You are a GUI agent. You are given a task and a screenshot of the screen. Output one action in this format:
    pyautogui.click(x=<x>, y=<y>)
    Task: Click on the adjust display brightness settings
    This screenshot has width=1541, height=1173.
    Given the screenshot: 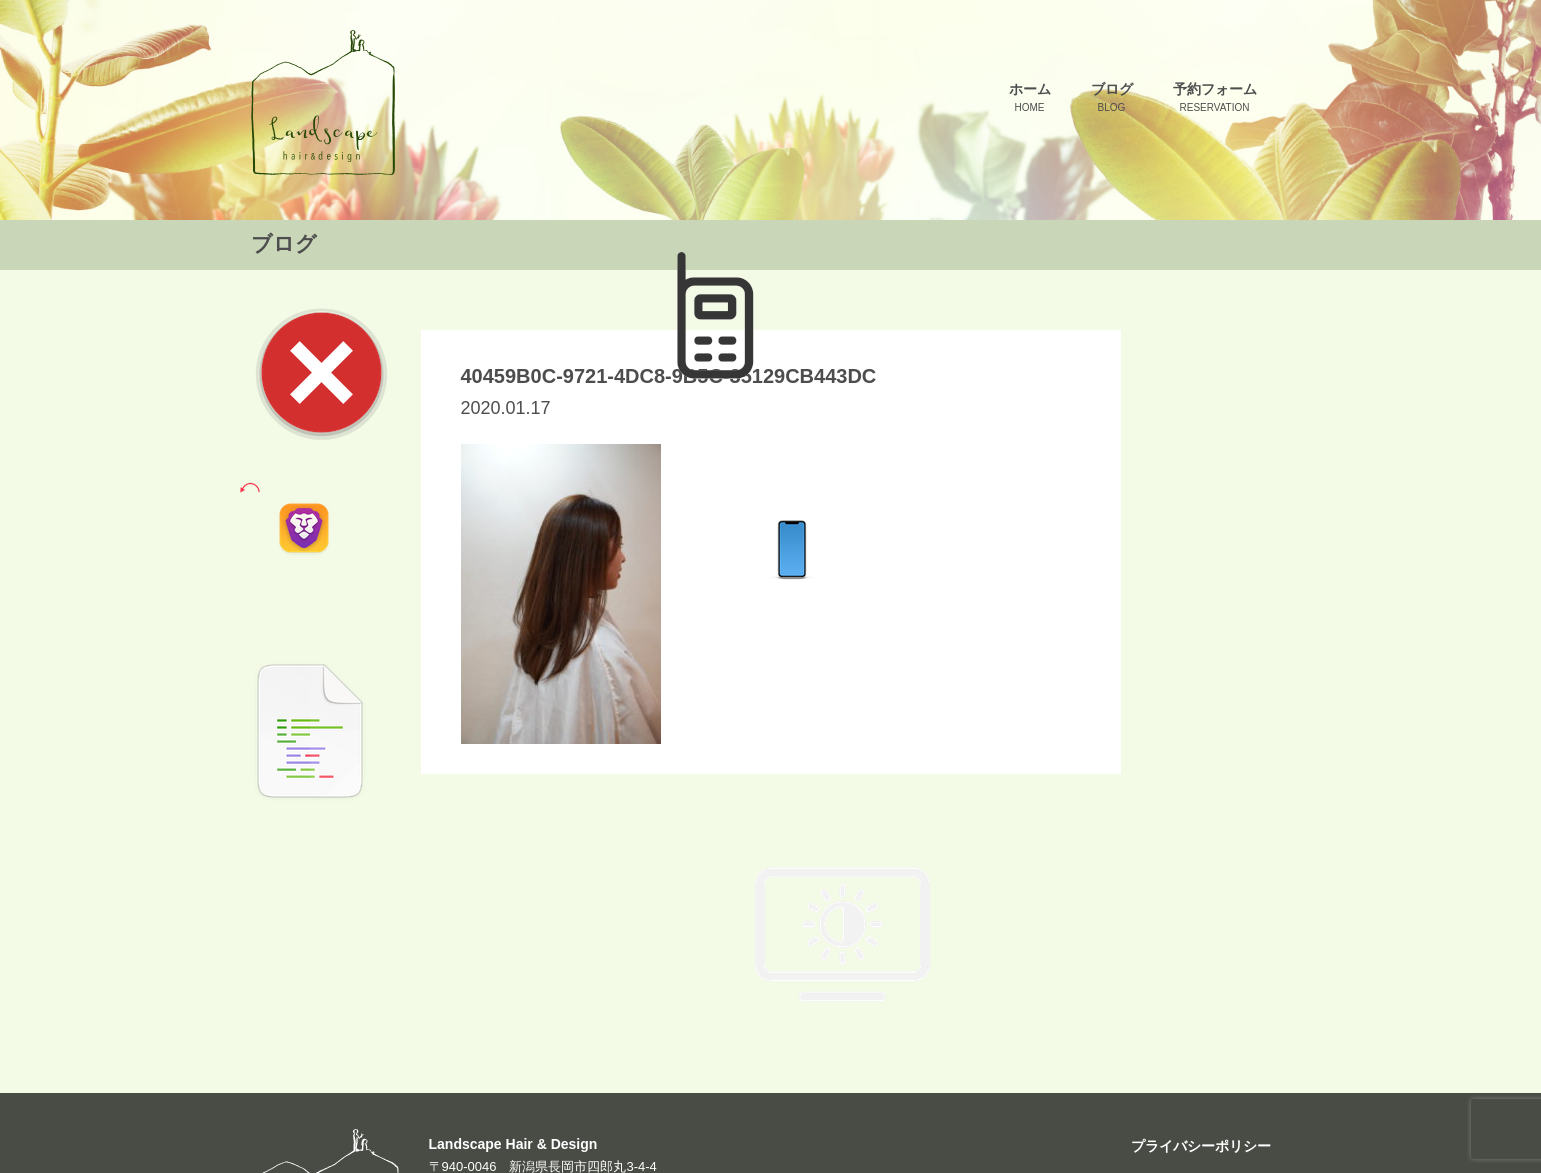 What is the action you would take?
    pyautogui.click(x=842, y=934)
    